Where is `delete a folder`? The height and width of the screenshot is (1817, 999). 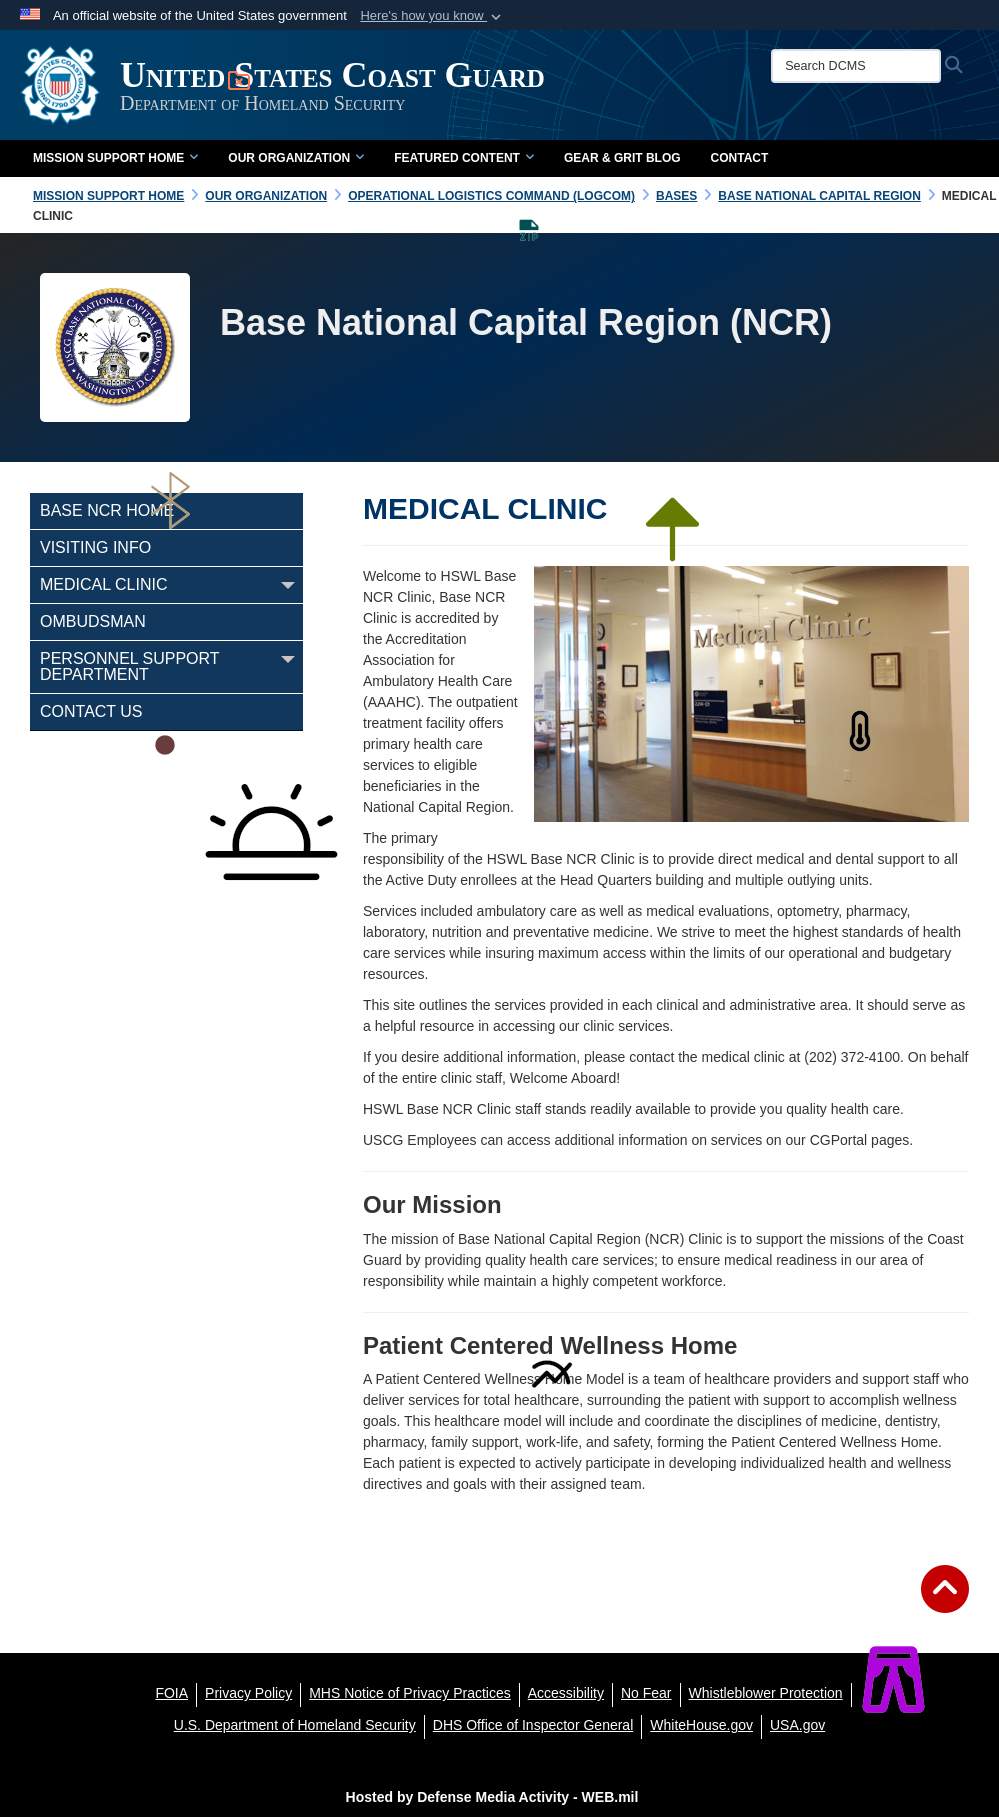 delete a folder is located at coordinates (239, 81).